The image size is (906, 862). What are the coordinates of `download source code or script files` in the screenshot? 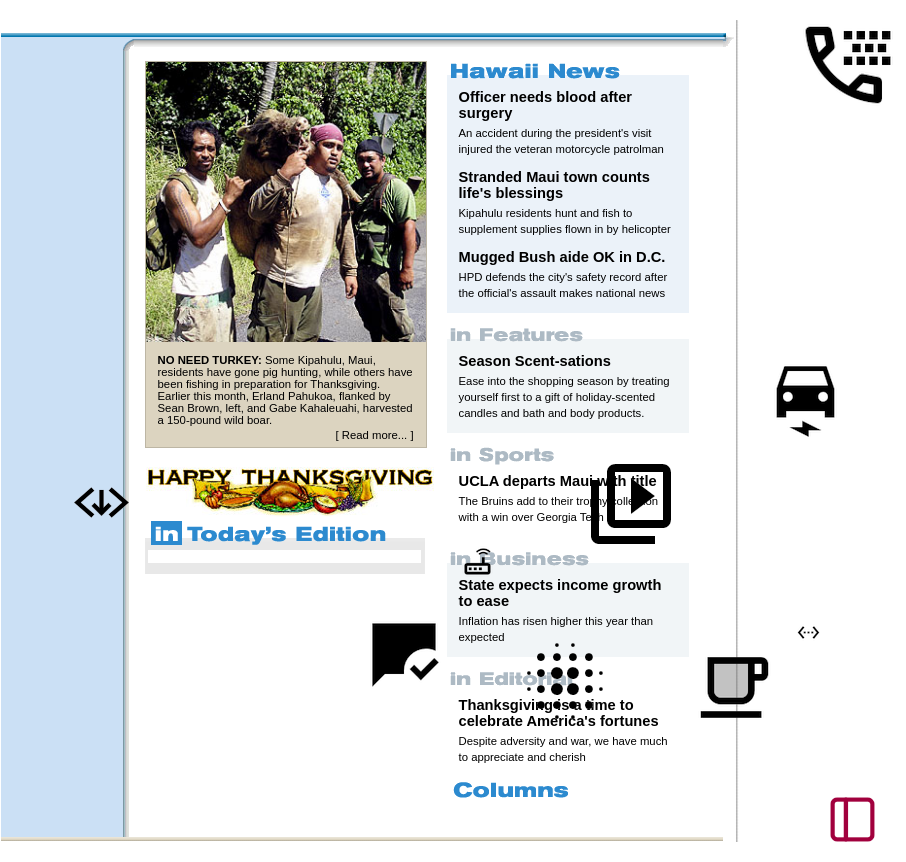 It's located at (101, 502).